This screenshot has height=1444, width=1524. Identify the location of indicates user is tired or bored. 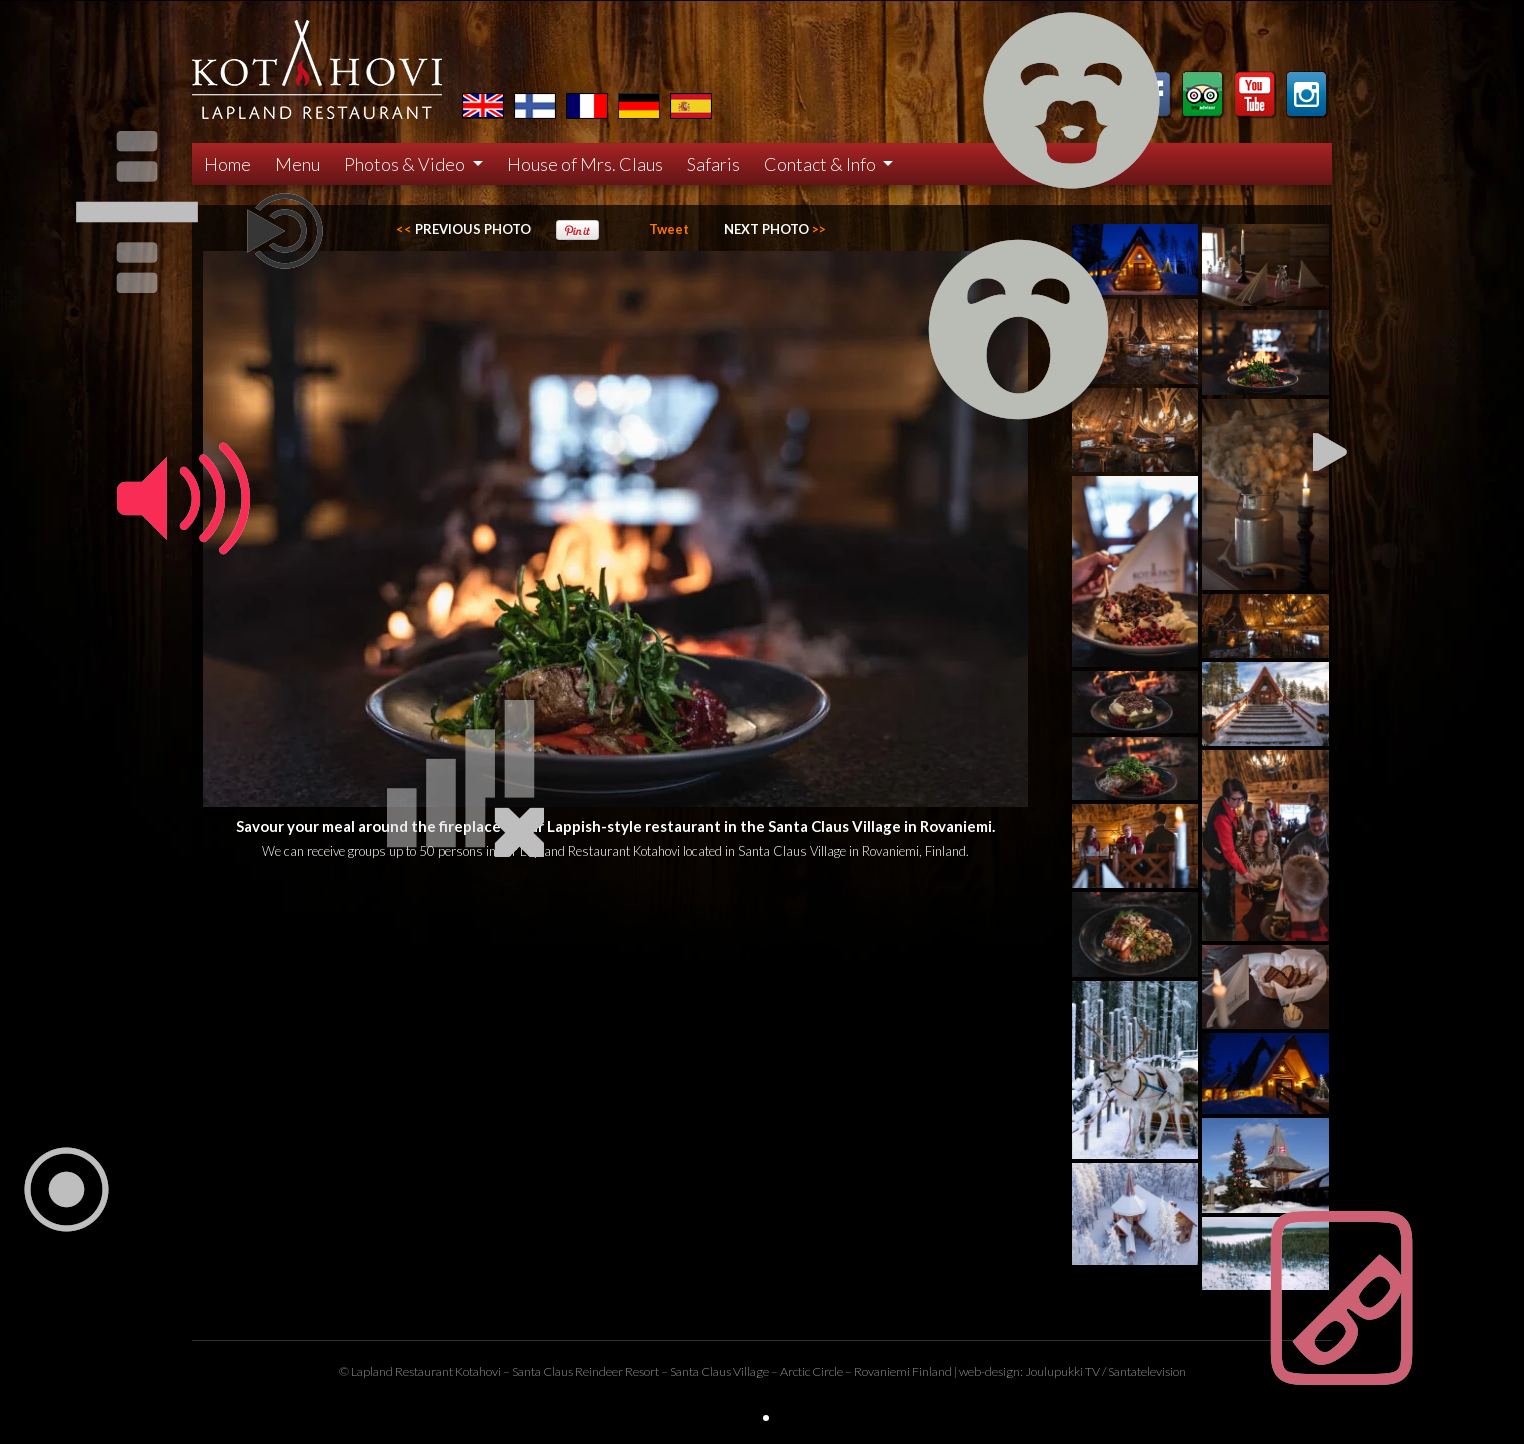
(1018, 329).